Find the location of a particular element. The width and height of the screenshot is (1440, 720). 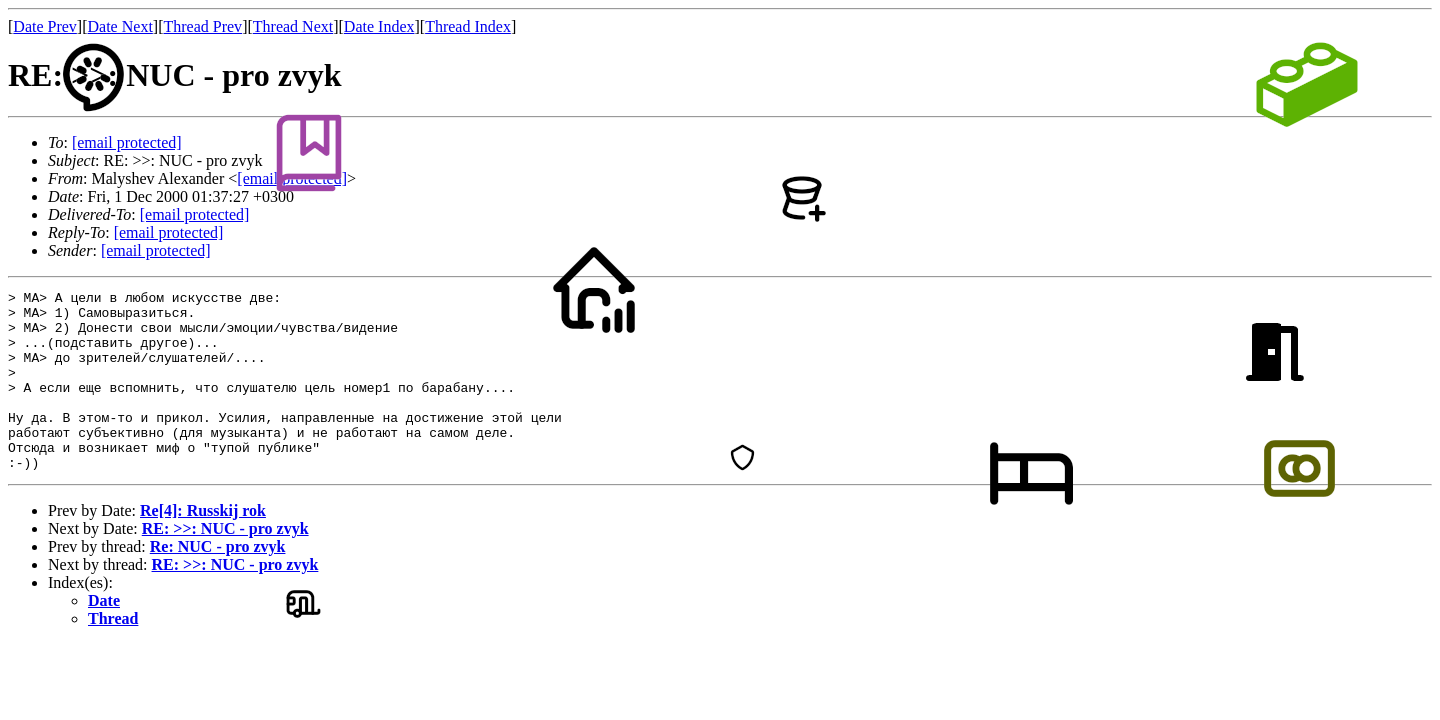

view sleeping or accommodation options is located at coordinates (1029, 473).